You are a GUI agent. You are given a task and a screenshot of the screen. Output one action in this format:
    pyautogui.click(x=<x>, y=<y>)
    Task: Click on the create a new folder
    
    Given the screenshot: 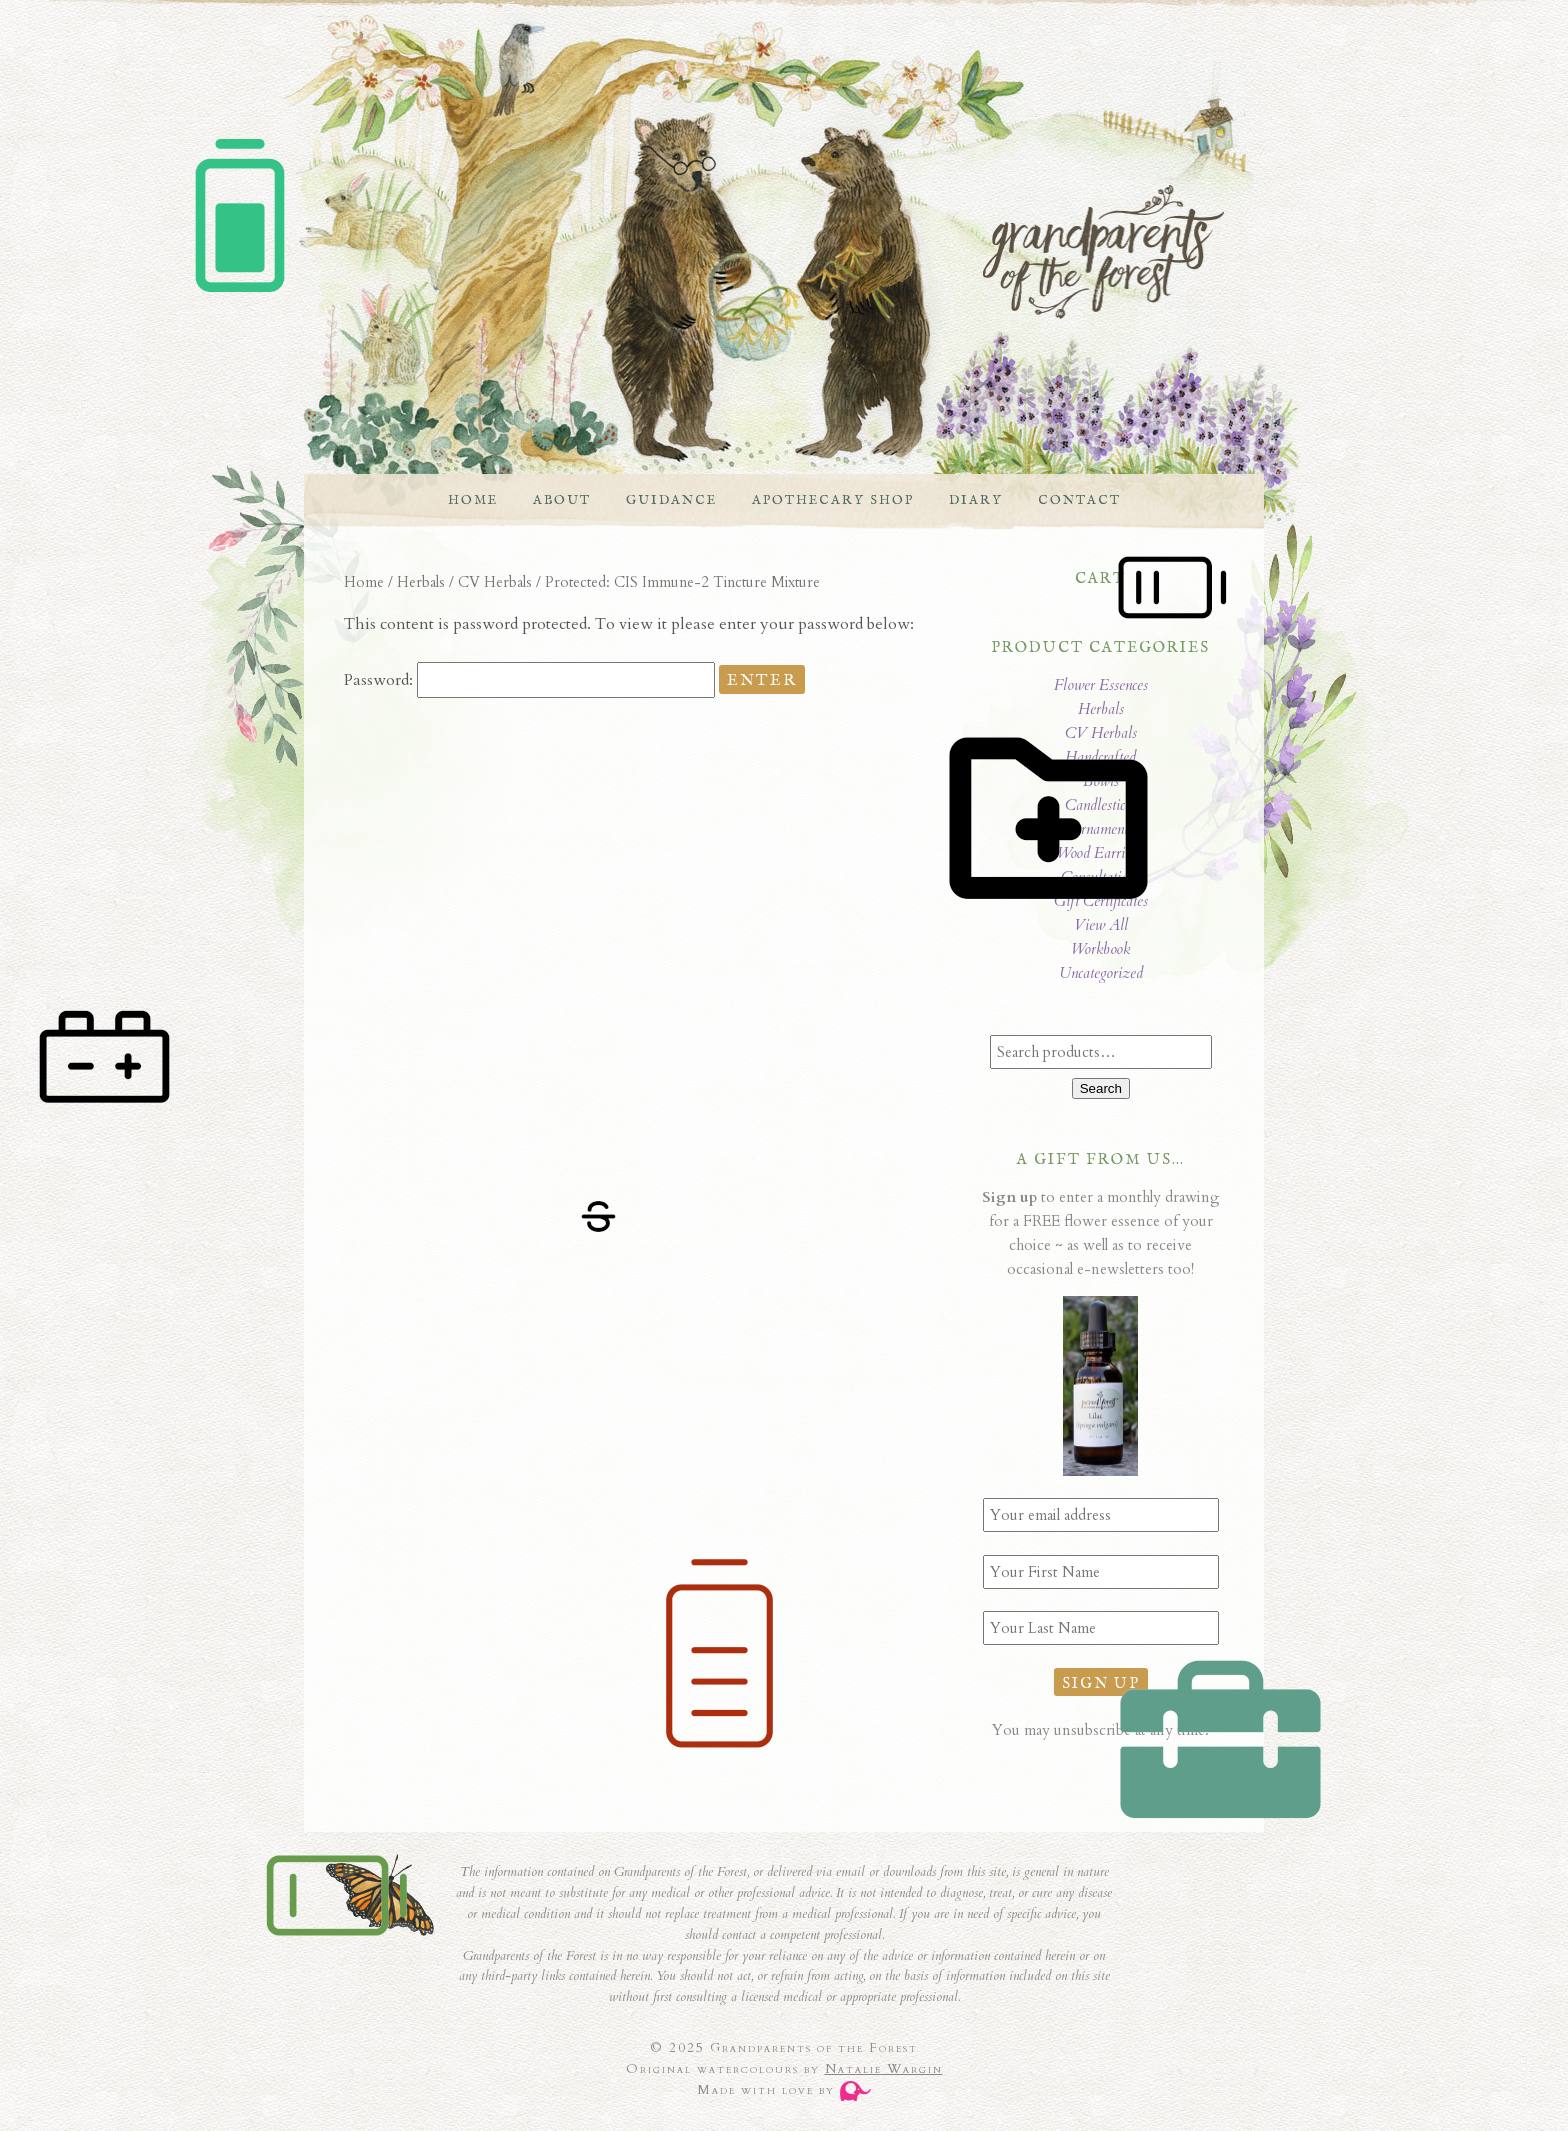 What is the action you would take?
    pyautogui.click(x=1048, y=814)
    